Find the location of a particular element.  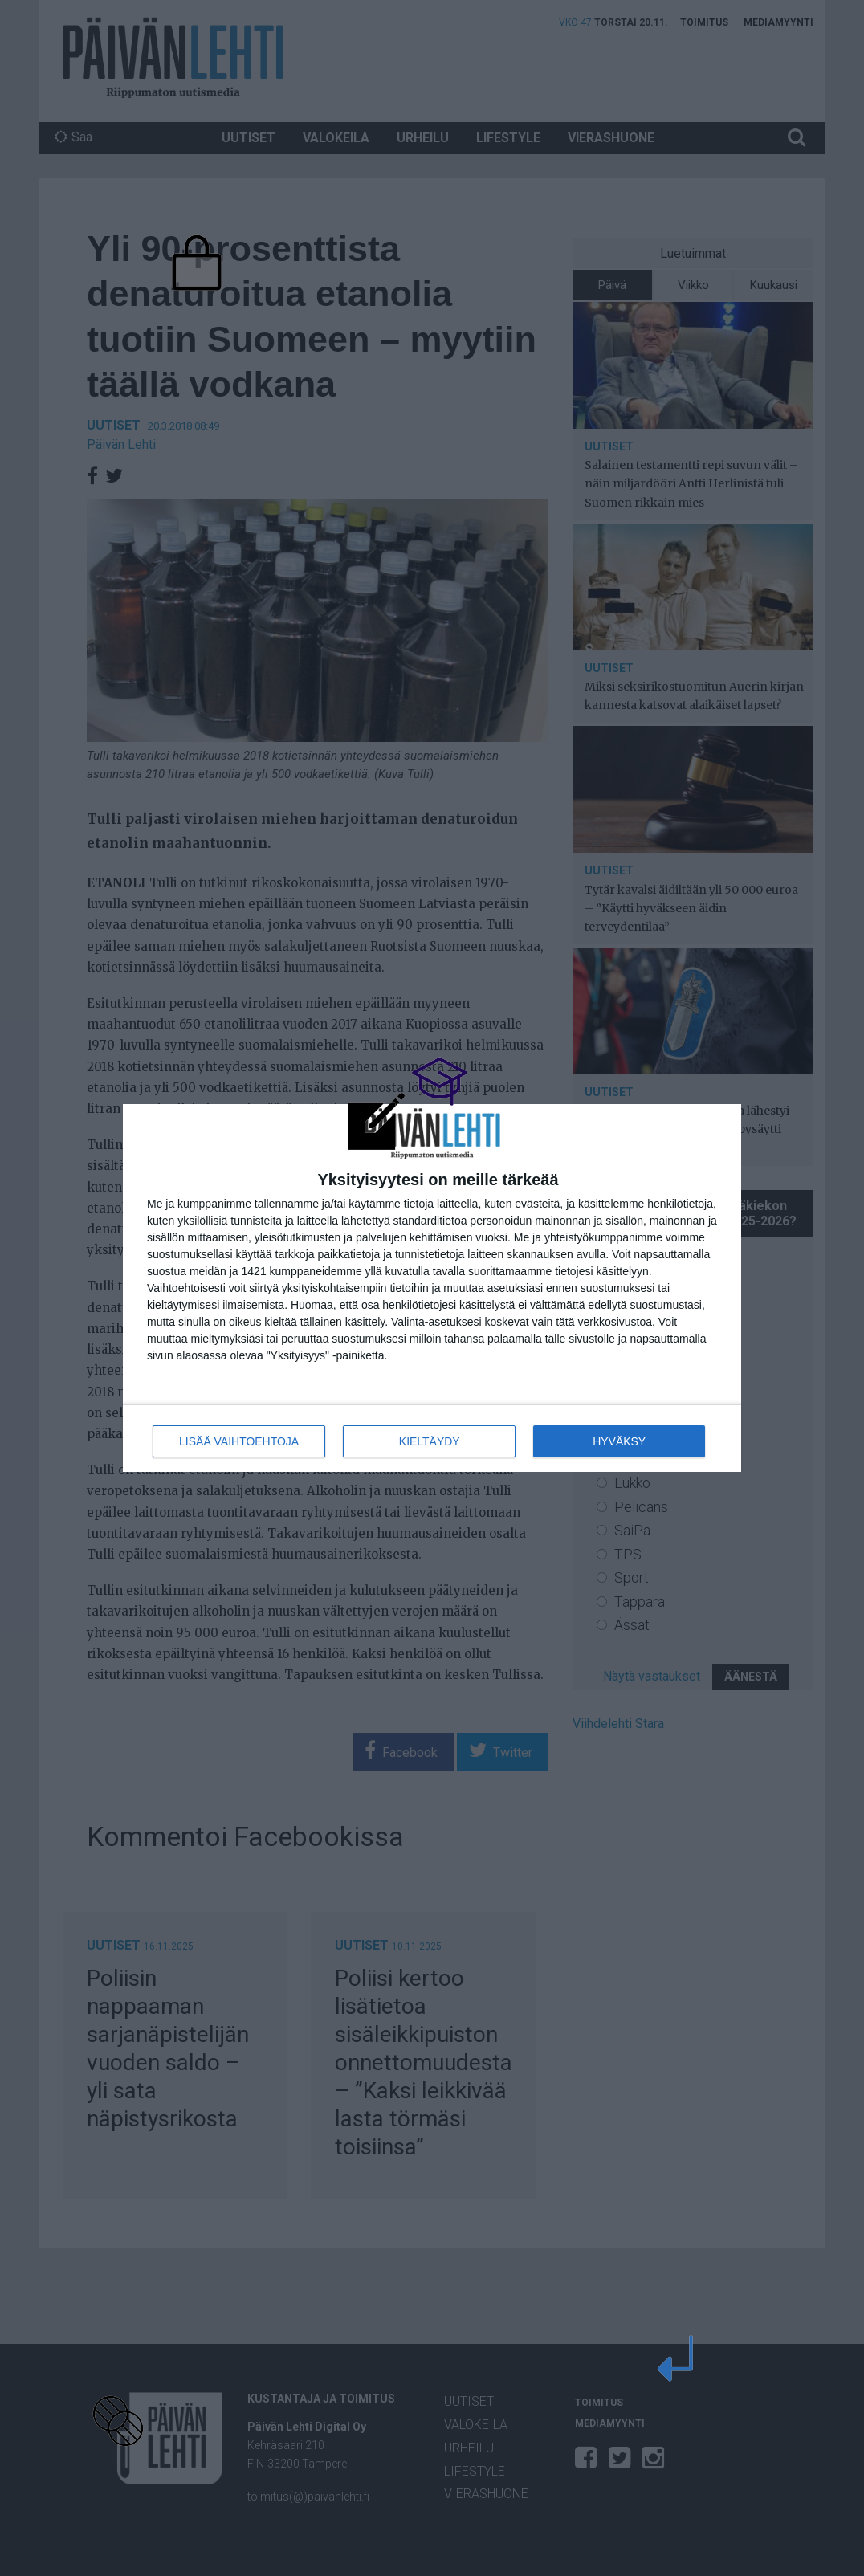

indicates a locked or secured item is located at coordinates (197, 266).